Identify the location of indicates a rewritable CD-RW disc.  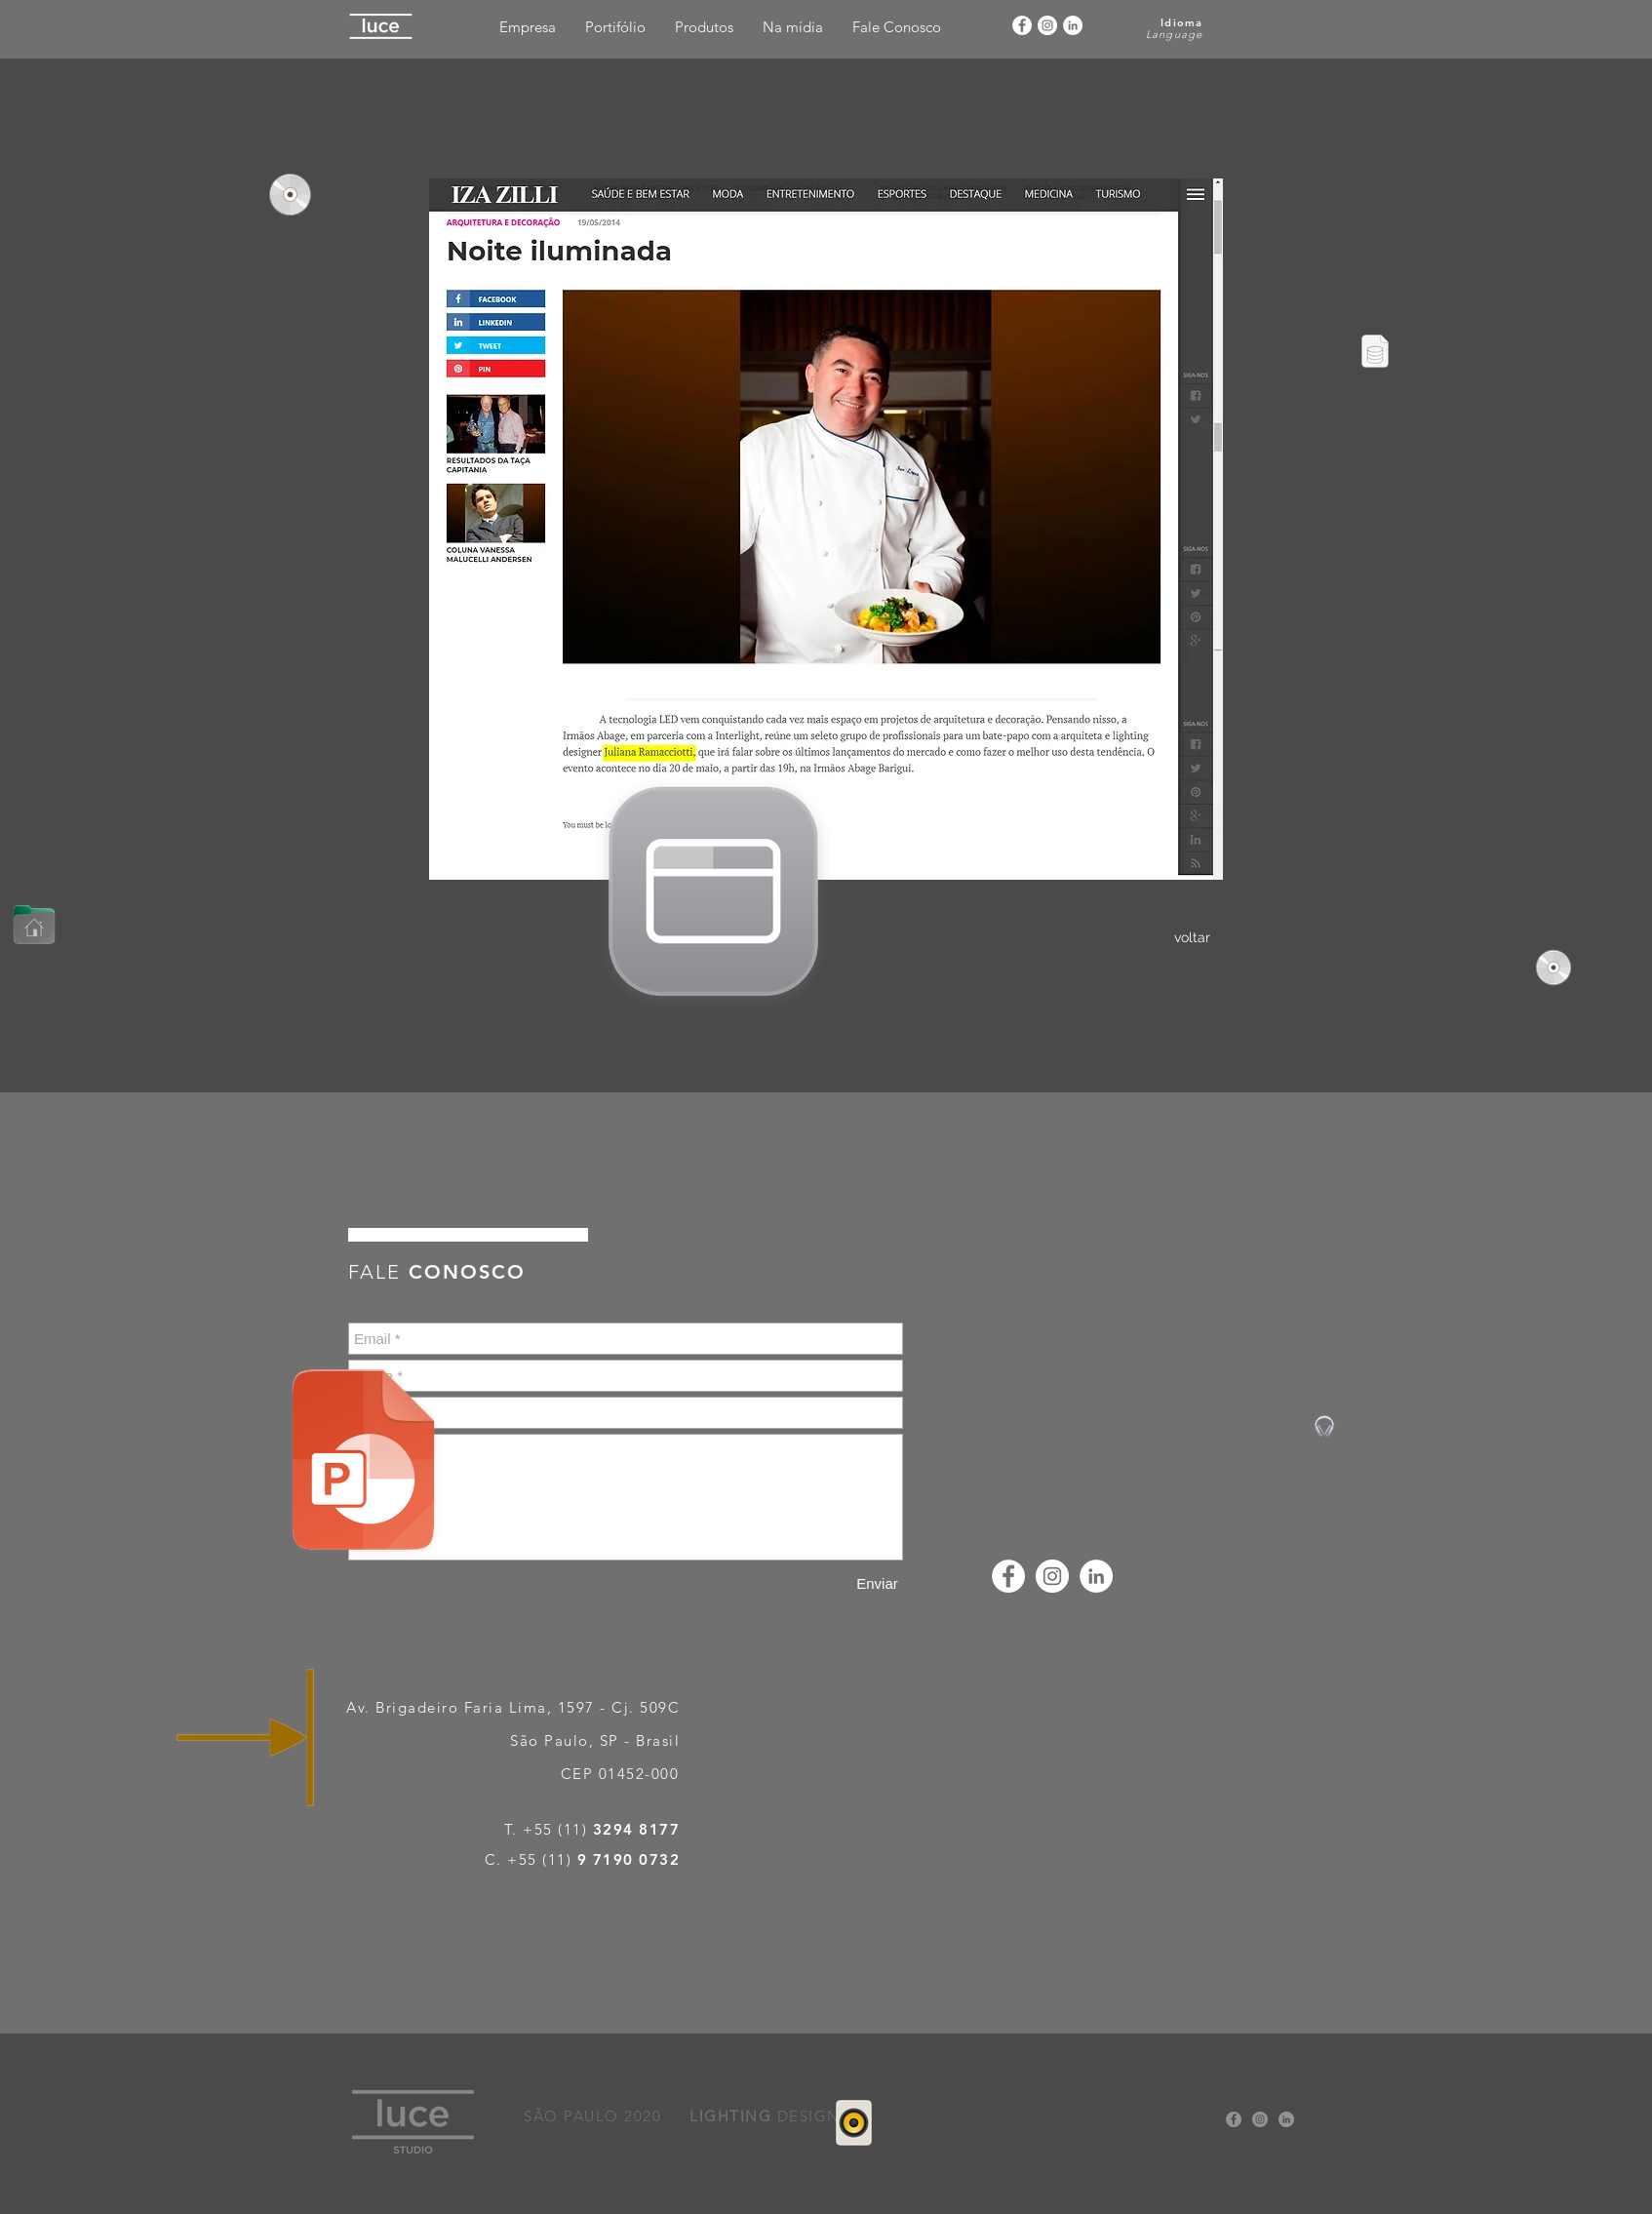
(290, 194).